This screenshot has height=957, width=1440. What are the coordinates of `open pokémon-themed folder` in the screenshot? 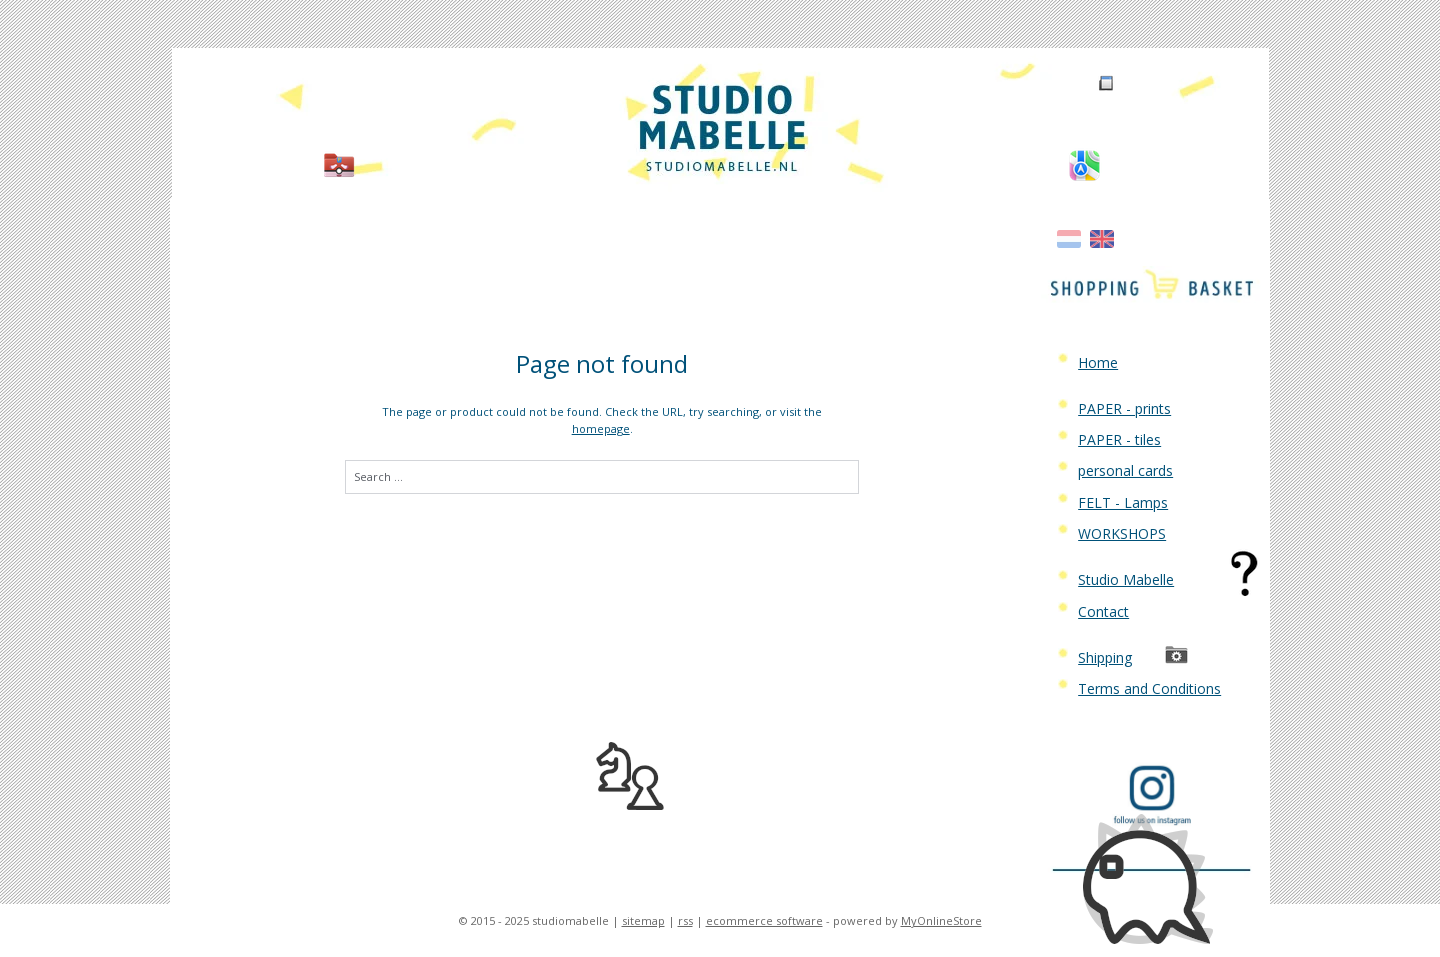 It's located at (339, 166).